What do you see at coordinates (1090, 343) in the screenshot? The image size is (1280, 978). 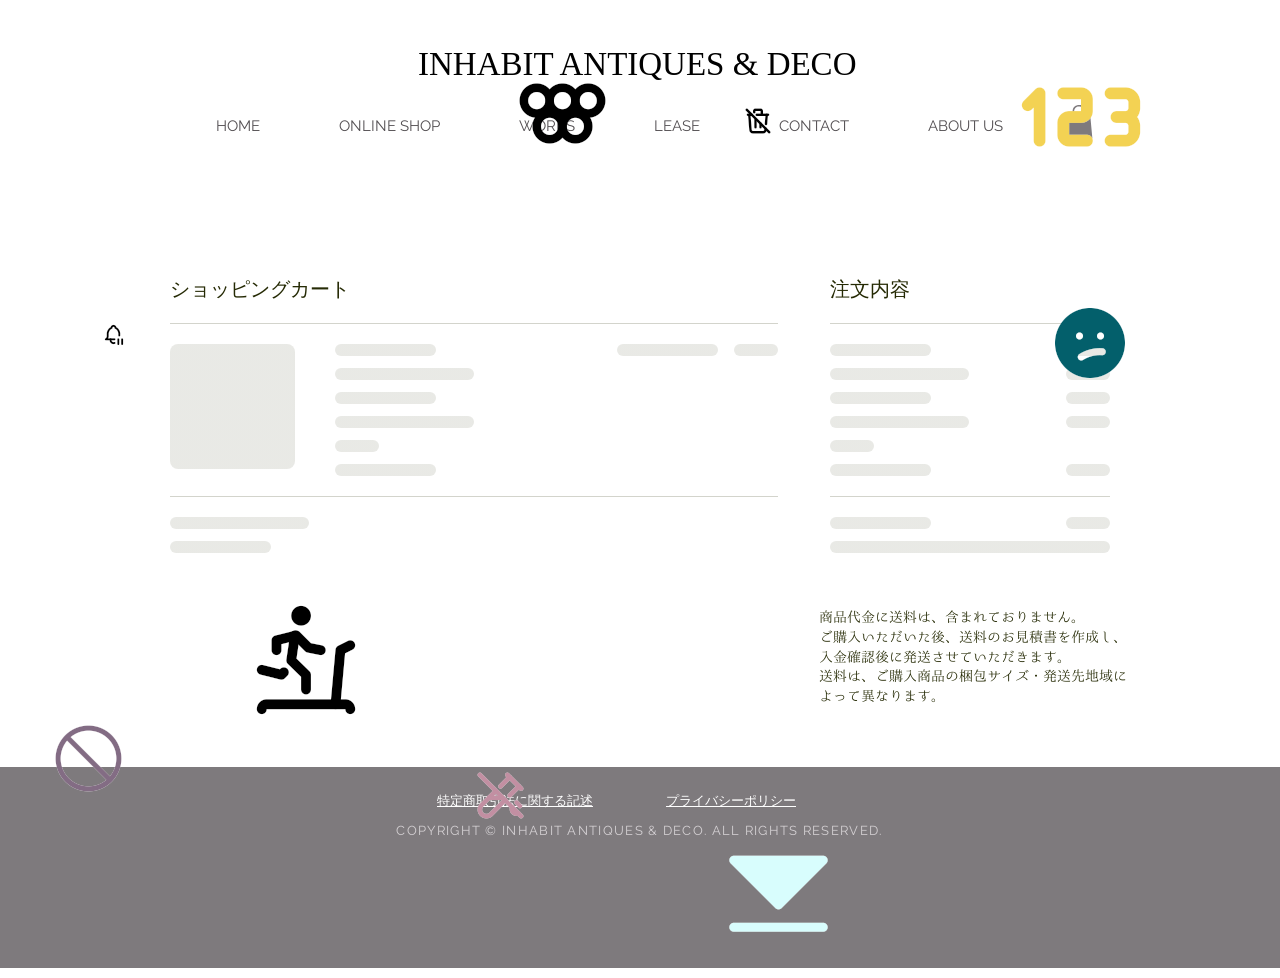 I see `indicates a confused or uncertain state` at bounding box center [1090, 343].